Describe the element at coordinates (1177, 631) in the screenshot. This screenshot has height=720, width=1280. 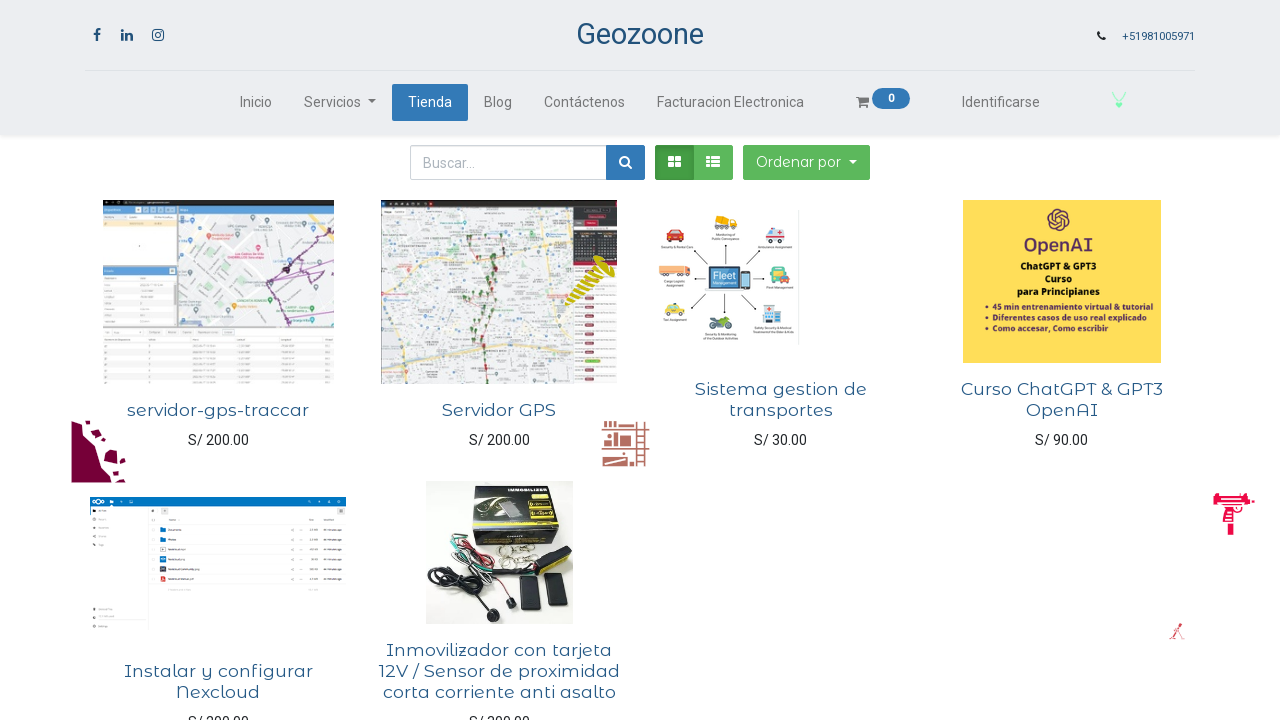
I see `mortar weapon icon for military or strategy games` at that location.